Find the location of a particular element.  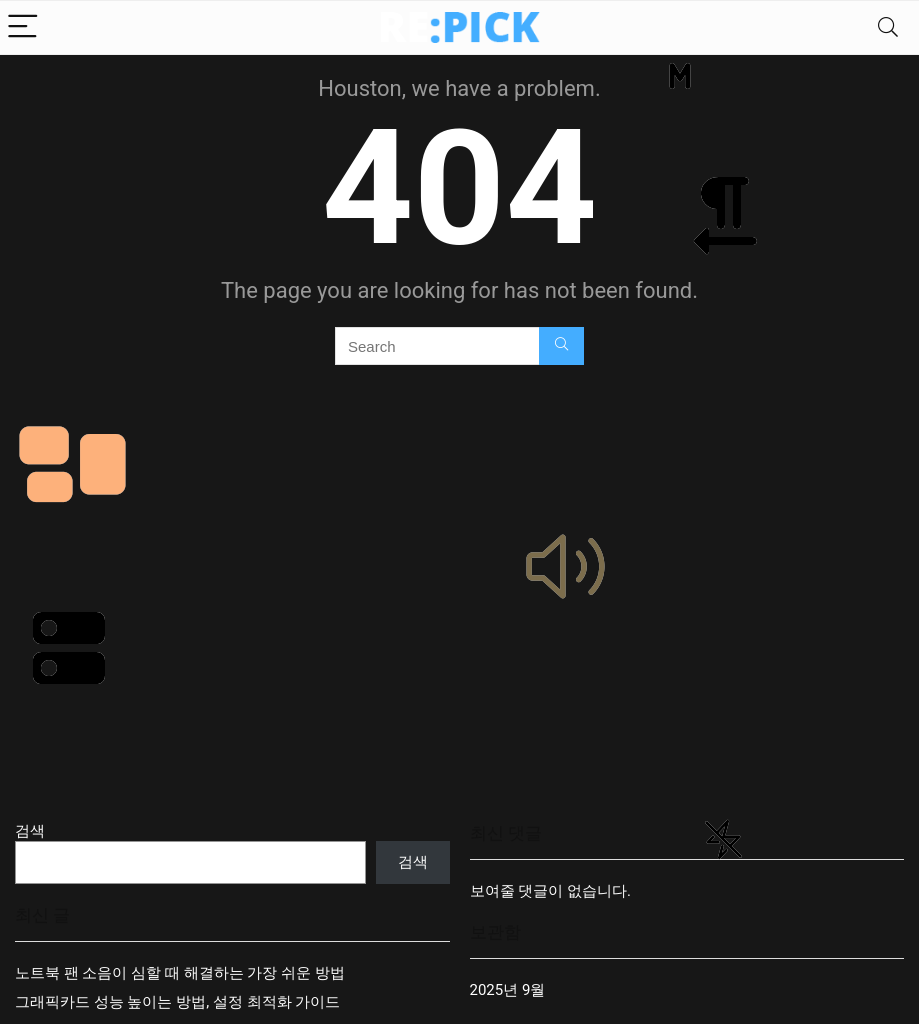

switch text direction to right-to-left is located at coordinates (725, 217).